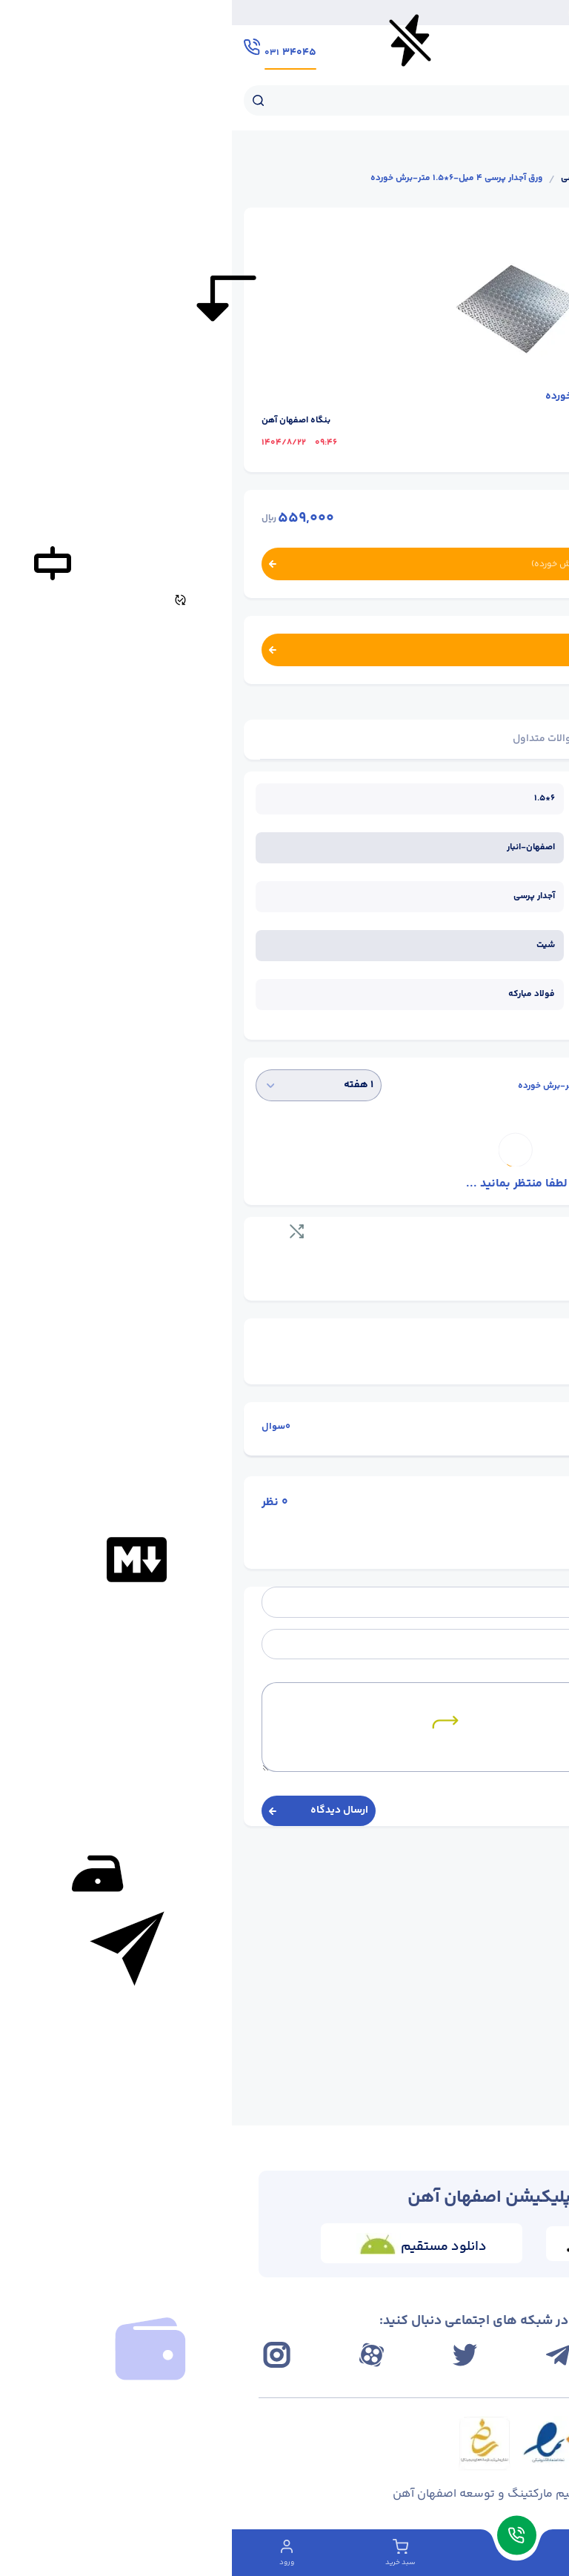 This screenshot has width=569, height=2576. I want to click on access your wallet or payment methods, so click(150, 2350).